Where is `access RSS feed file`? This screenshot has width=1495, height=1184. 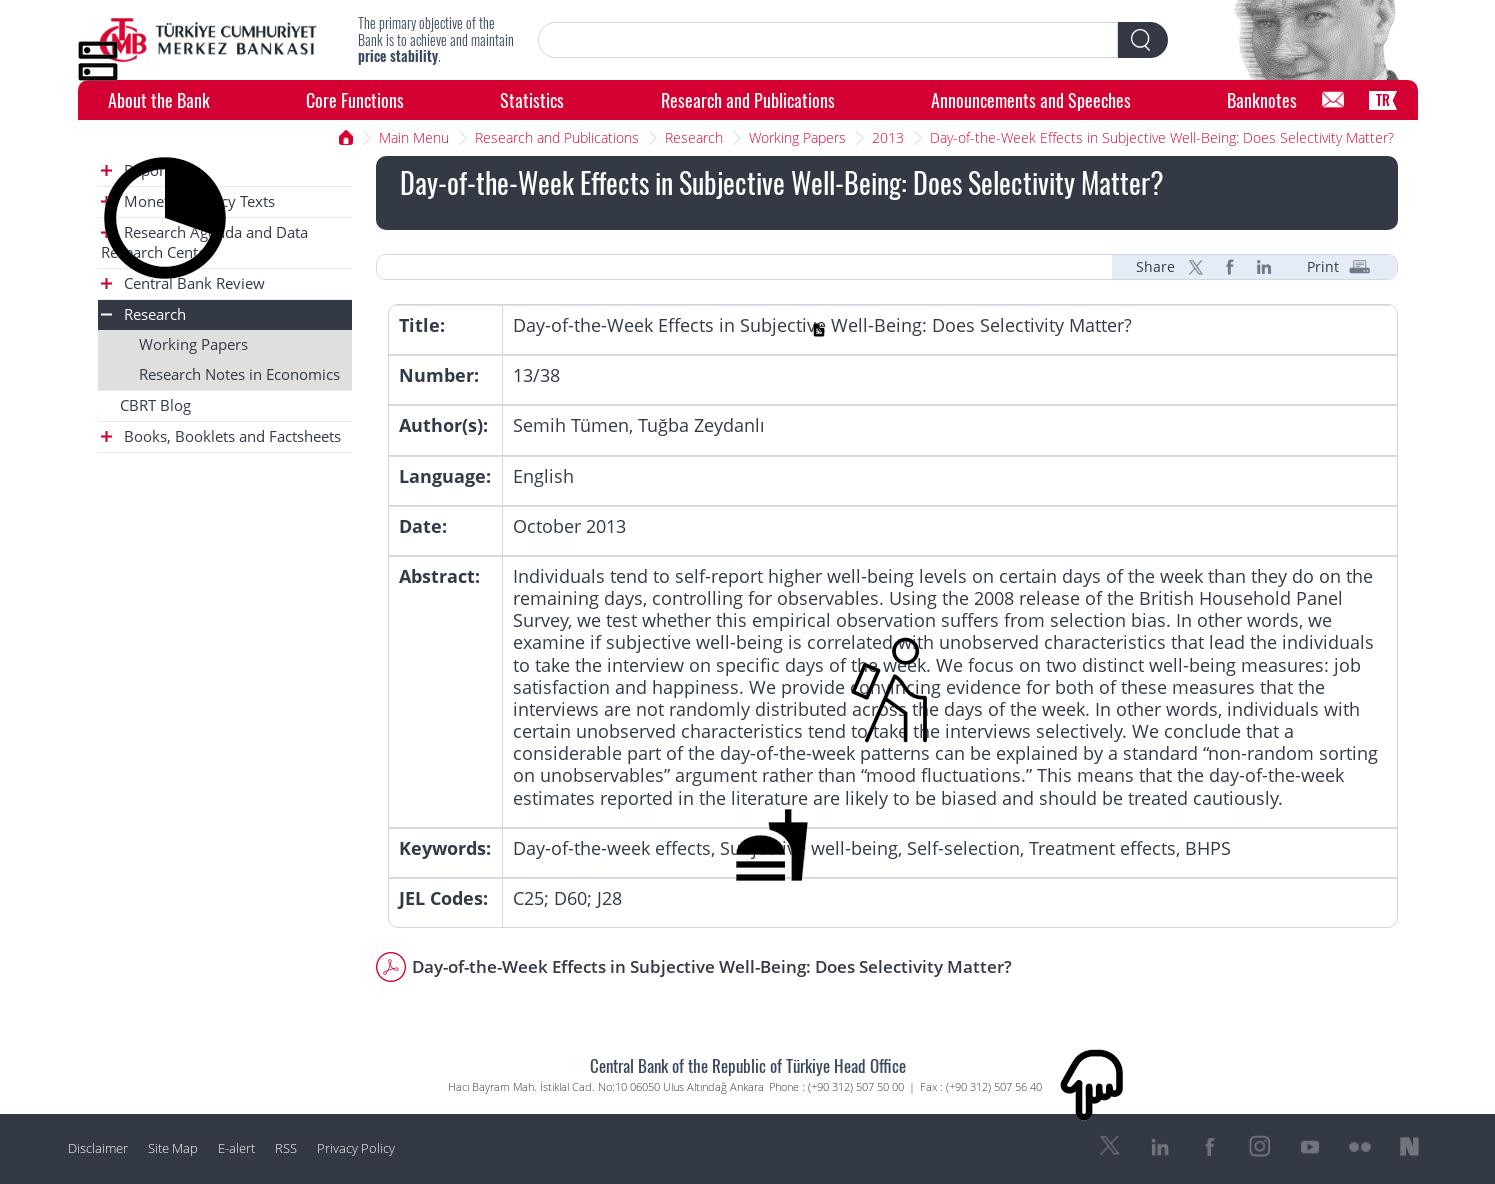 access RSS feed file is located at coordinates (819, 330).